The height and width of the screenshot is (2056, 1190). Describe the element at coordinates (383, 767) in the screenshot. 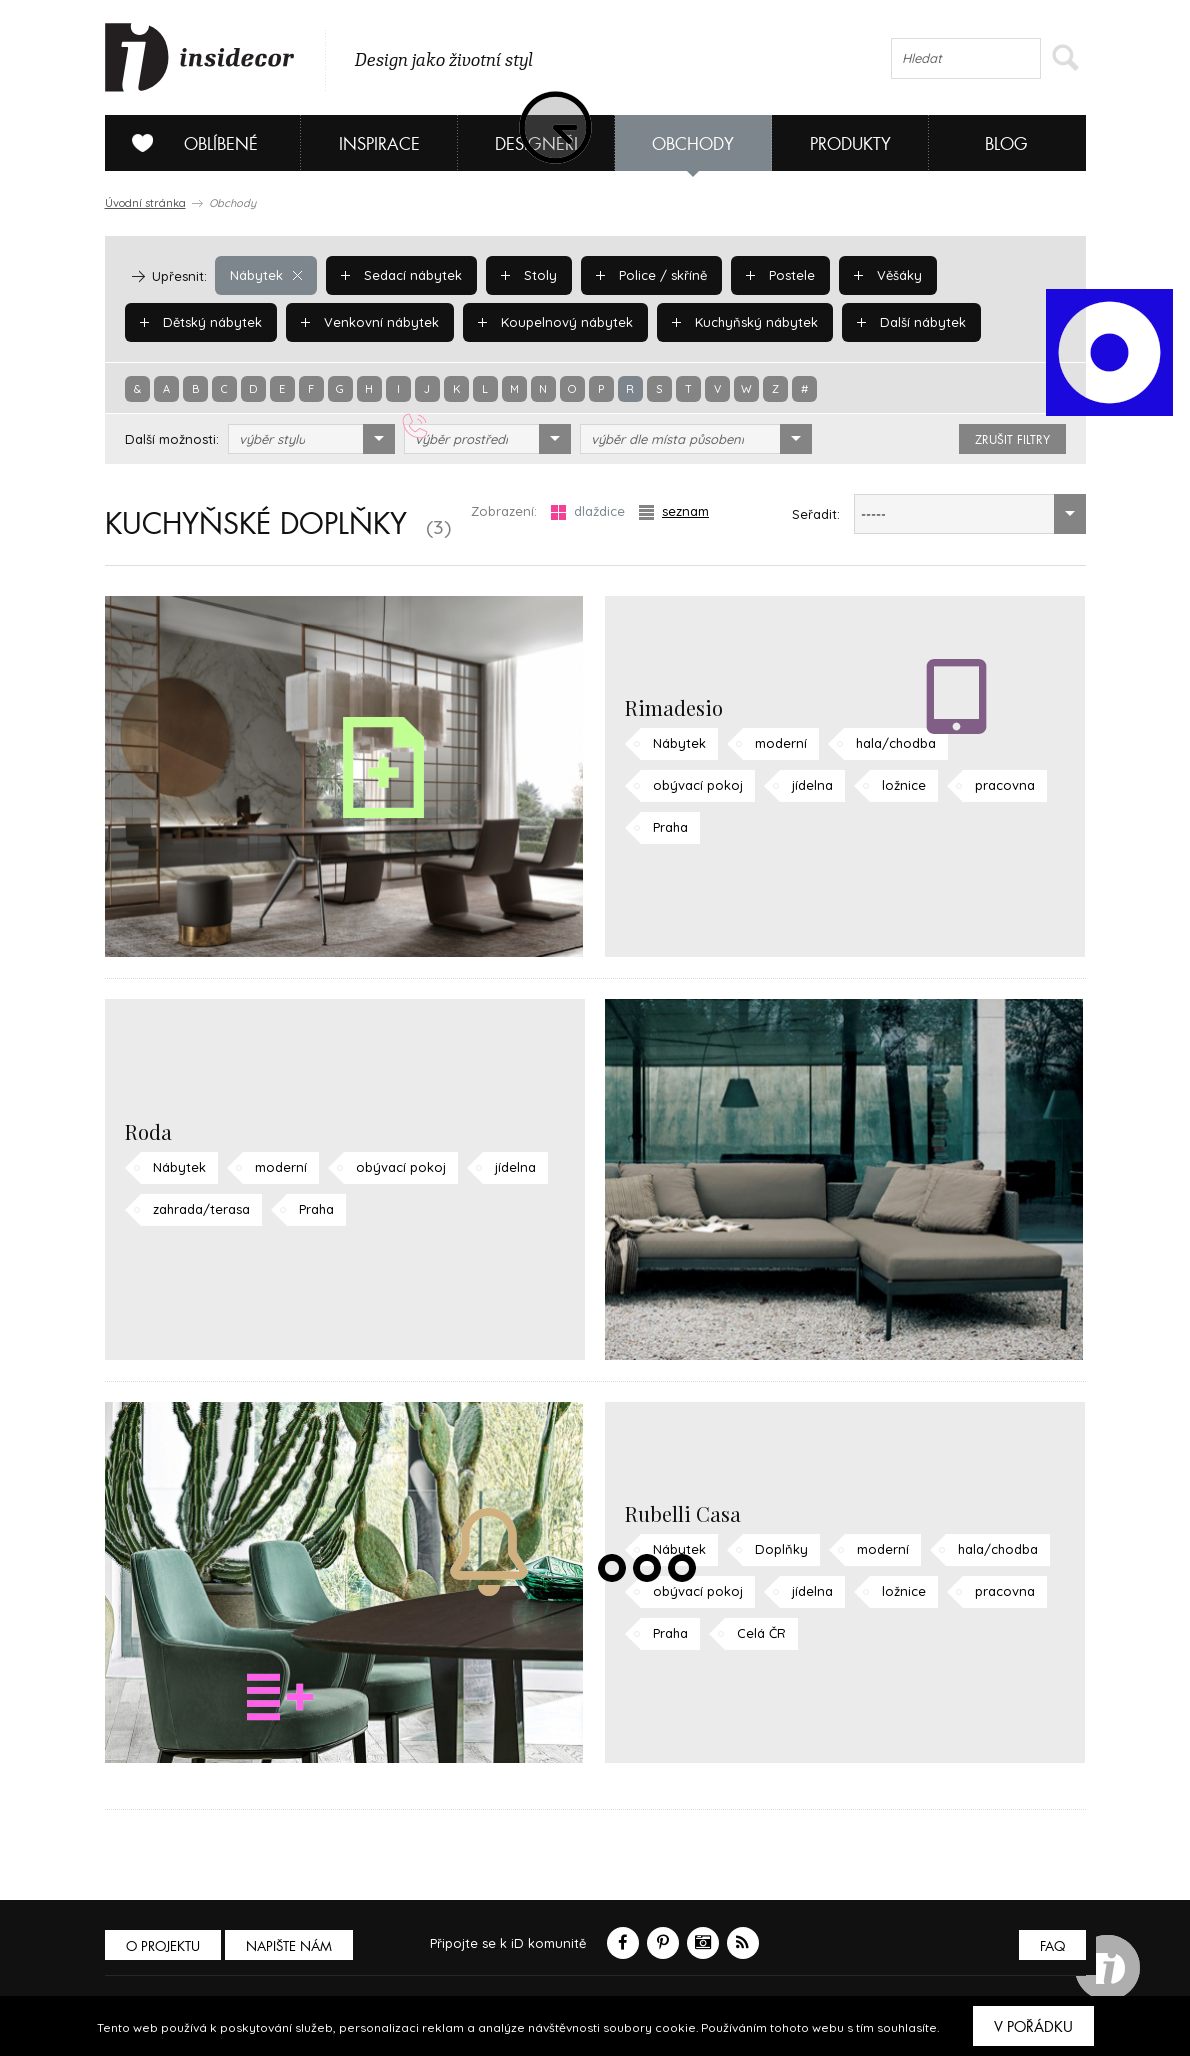

I see `create a new document` at that location.